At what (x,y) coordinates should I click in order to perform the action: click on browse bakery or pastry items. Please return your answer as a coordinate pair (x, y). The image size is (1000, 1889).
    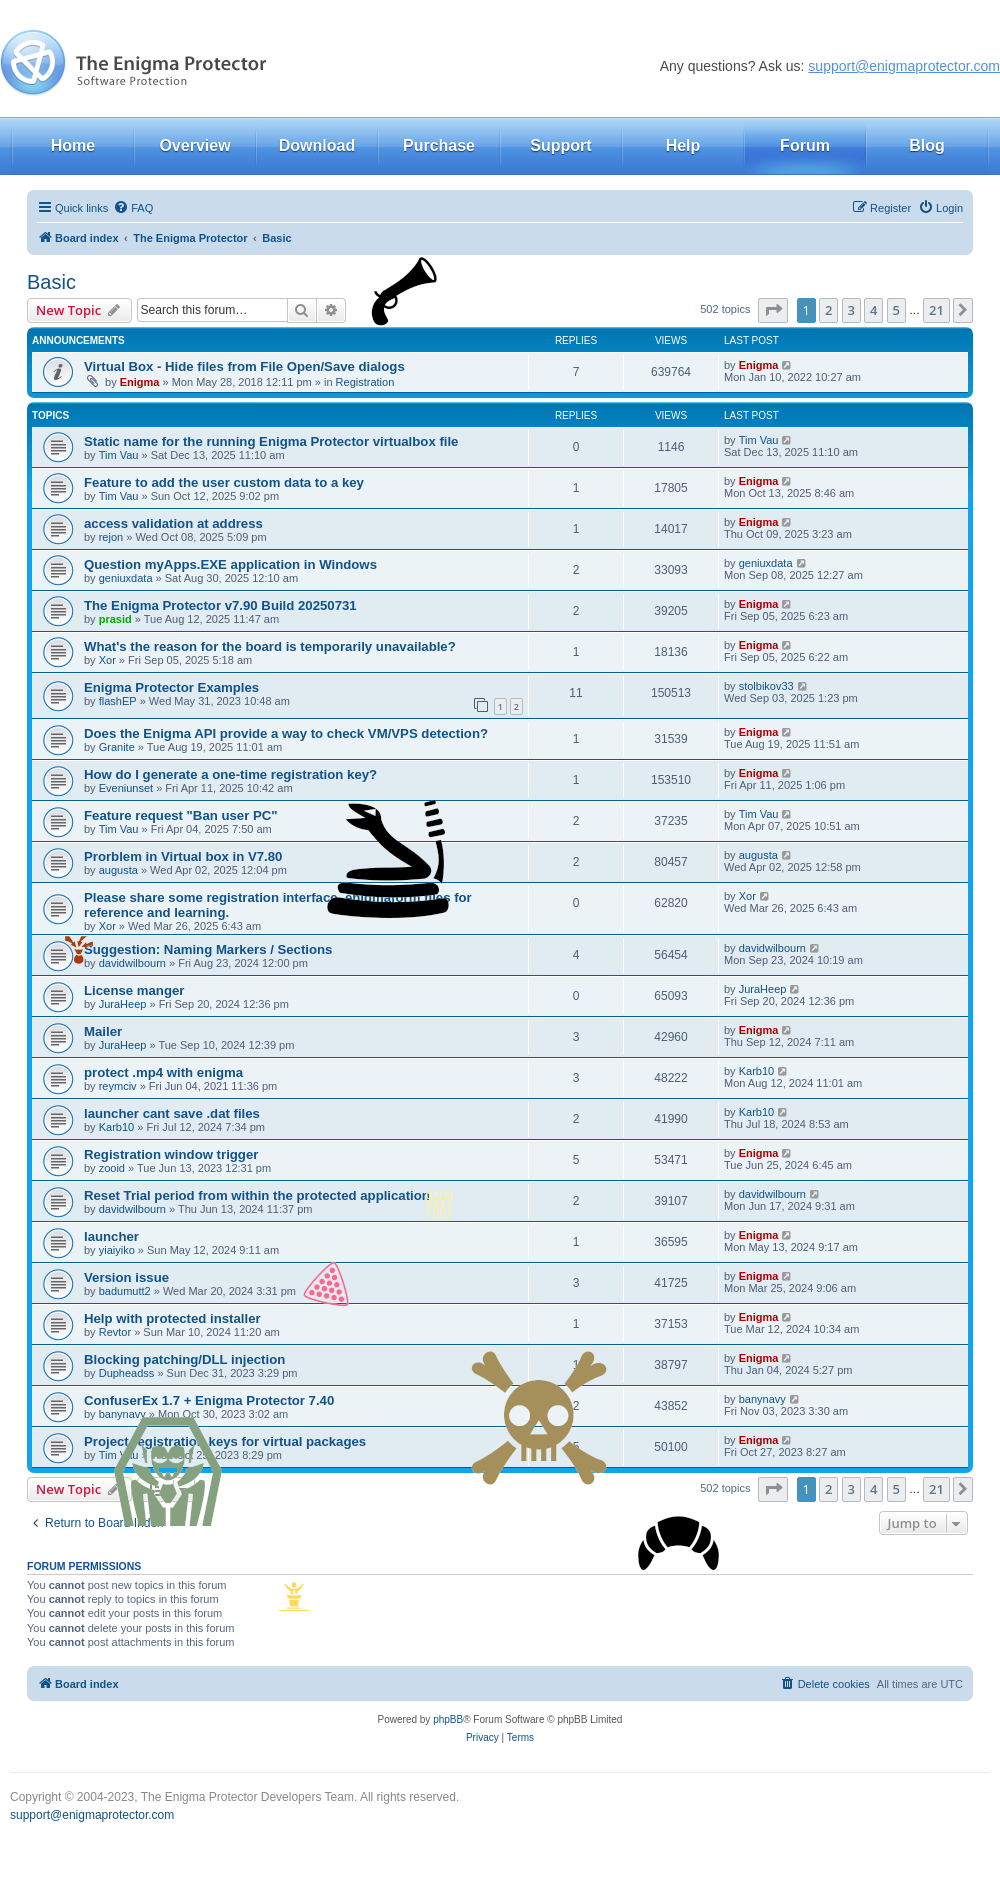
    Looking at the image, I should click on (678, 1543).